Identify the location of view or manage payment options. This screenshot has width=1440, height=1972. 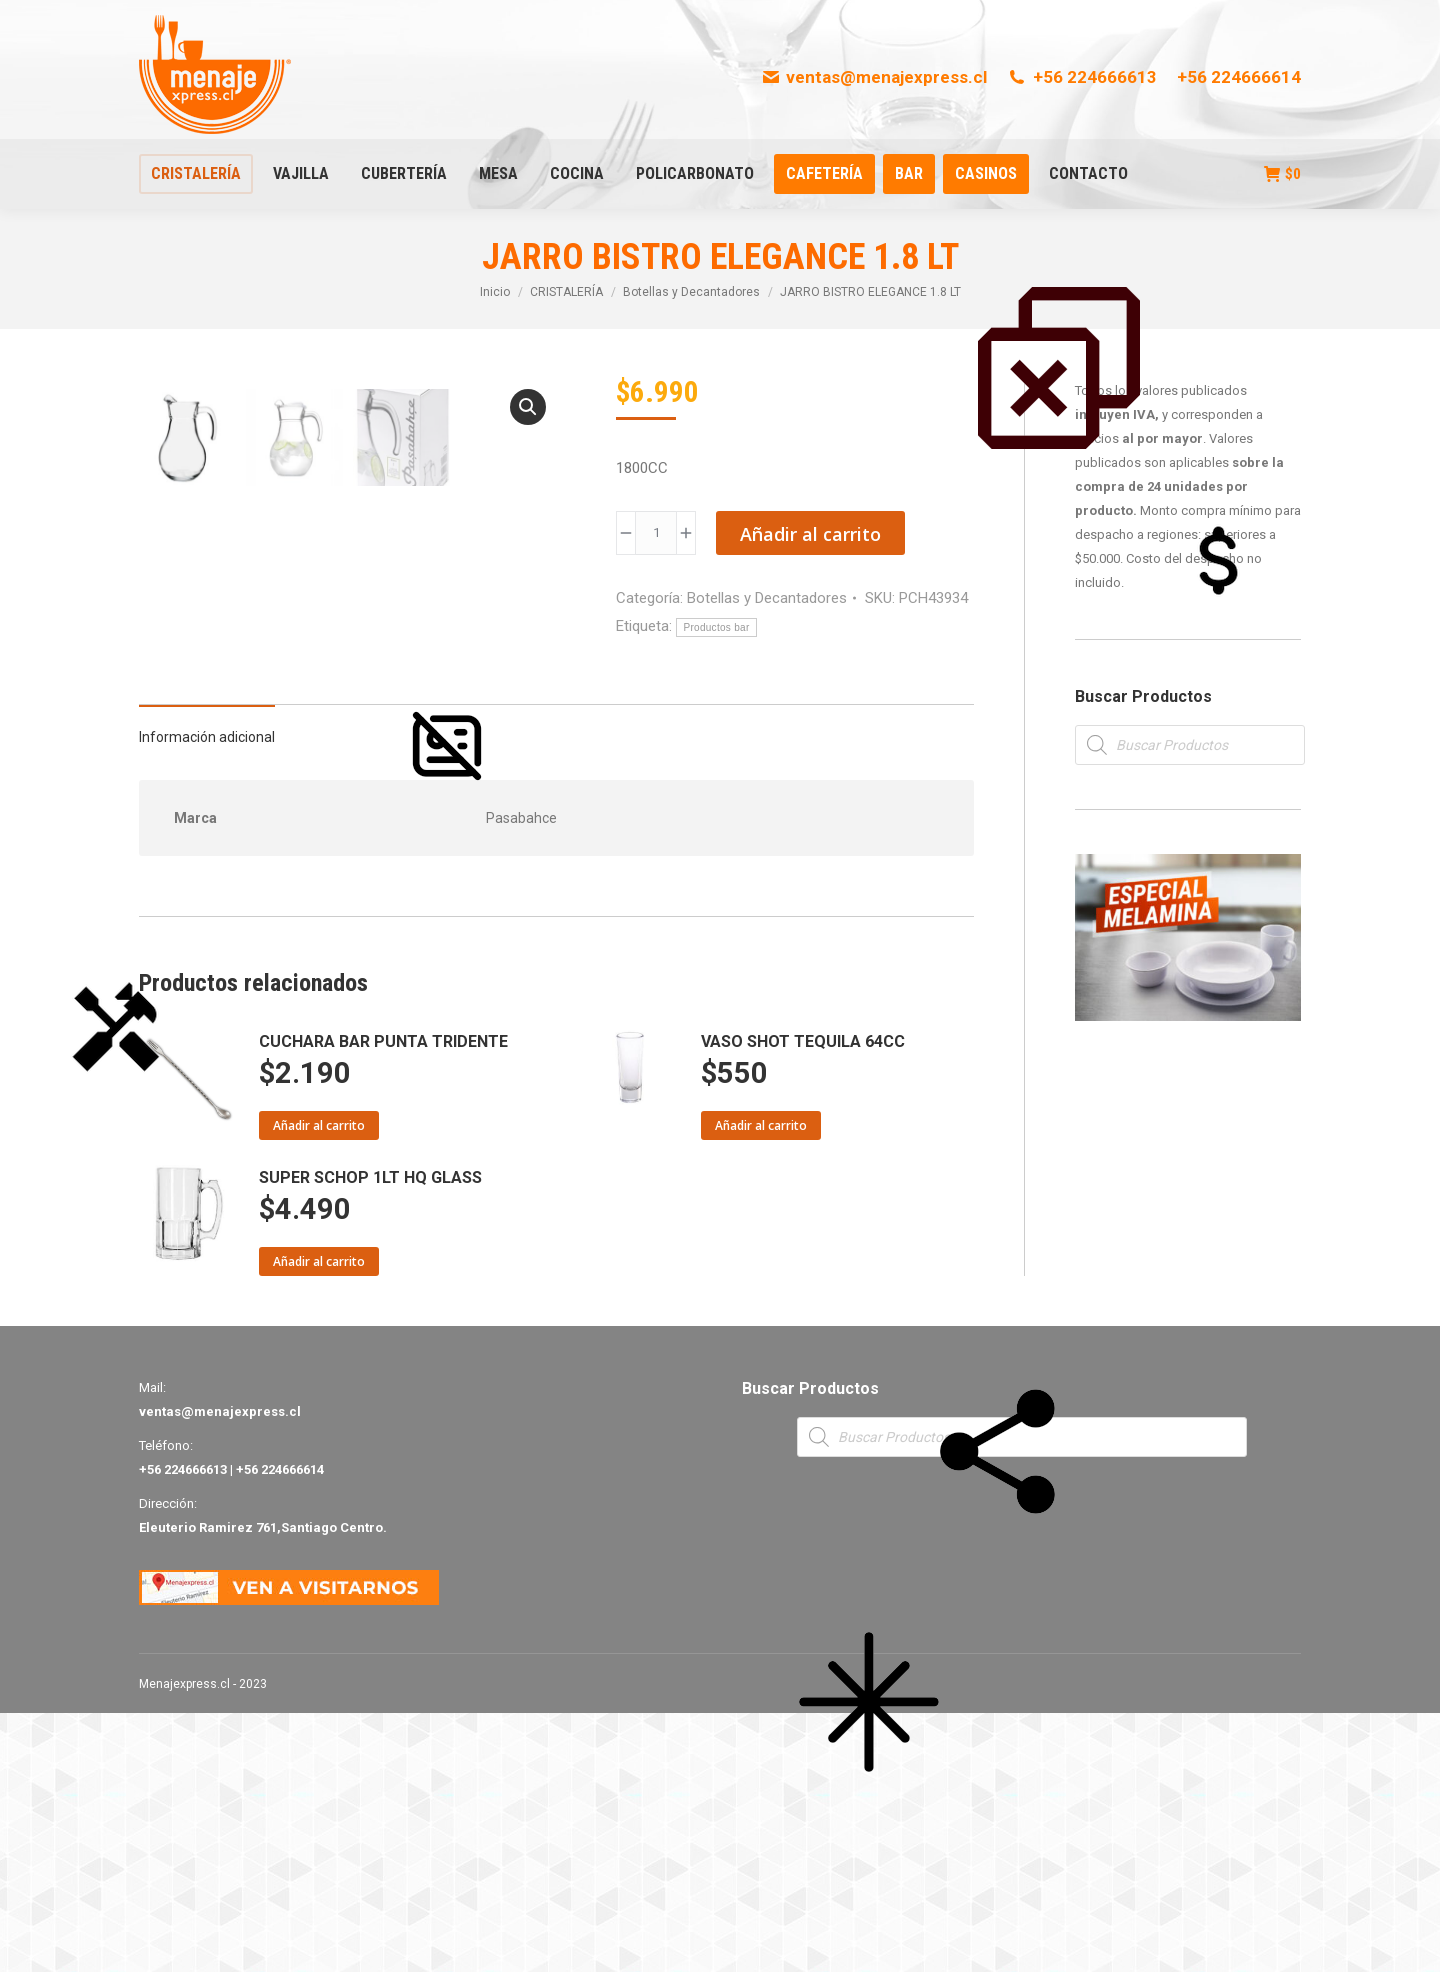
(1220, 560).